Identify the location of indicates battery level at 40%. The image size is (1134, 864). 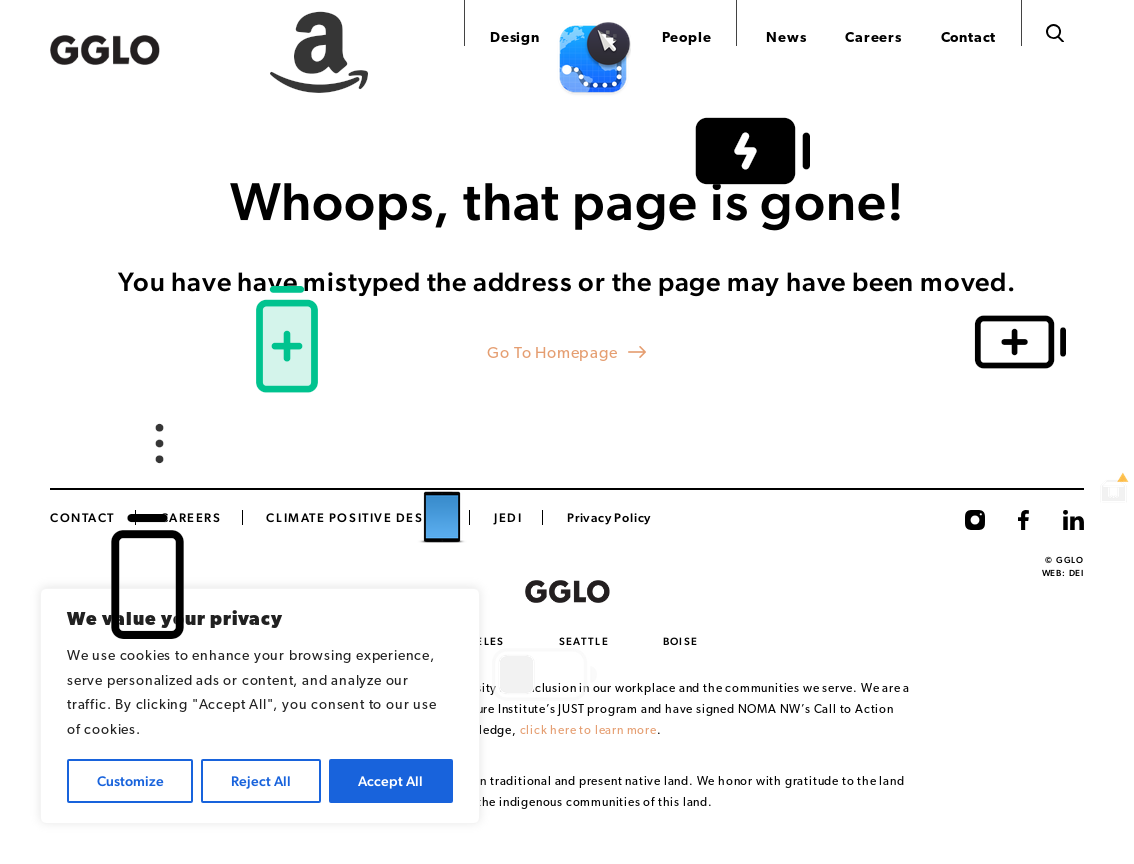
(544, 674).